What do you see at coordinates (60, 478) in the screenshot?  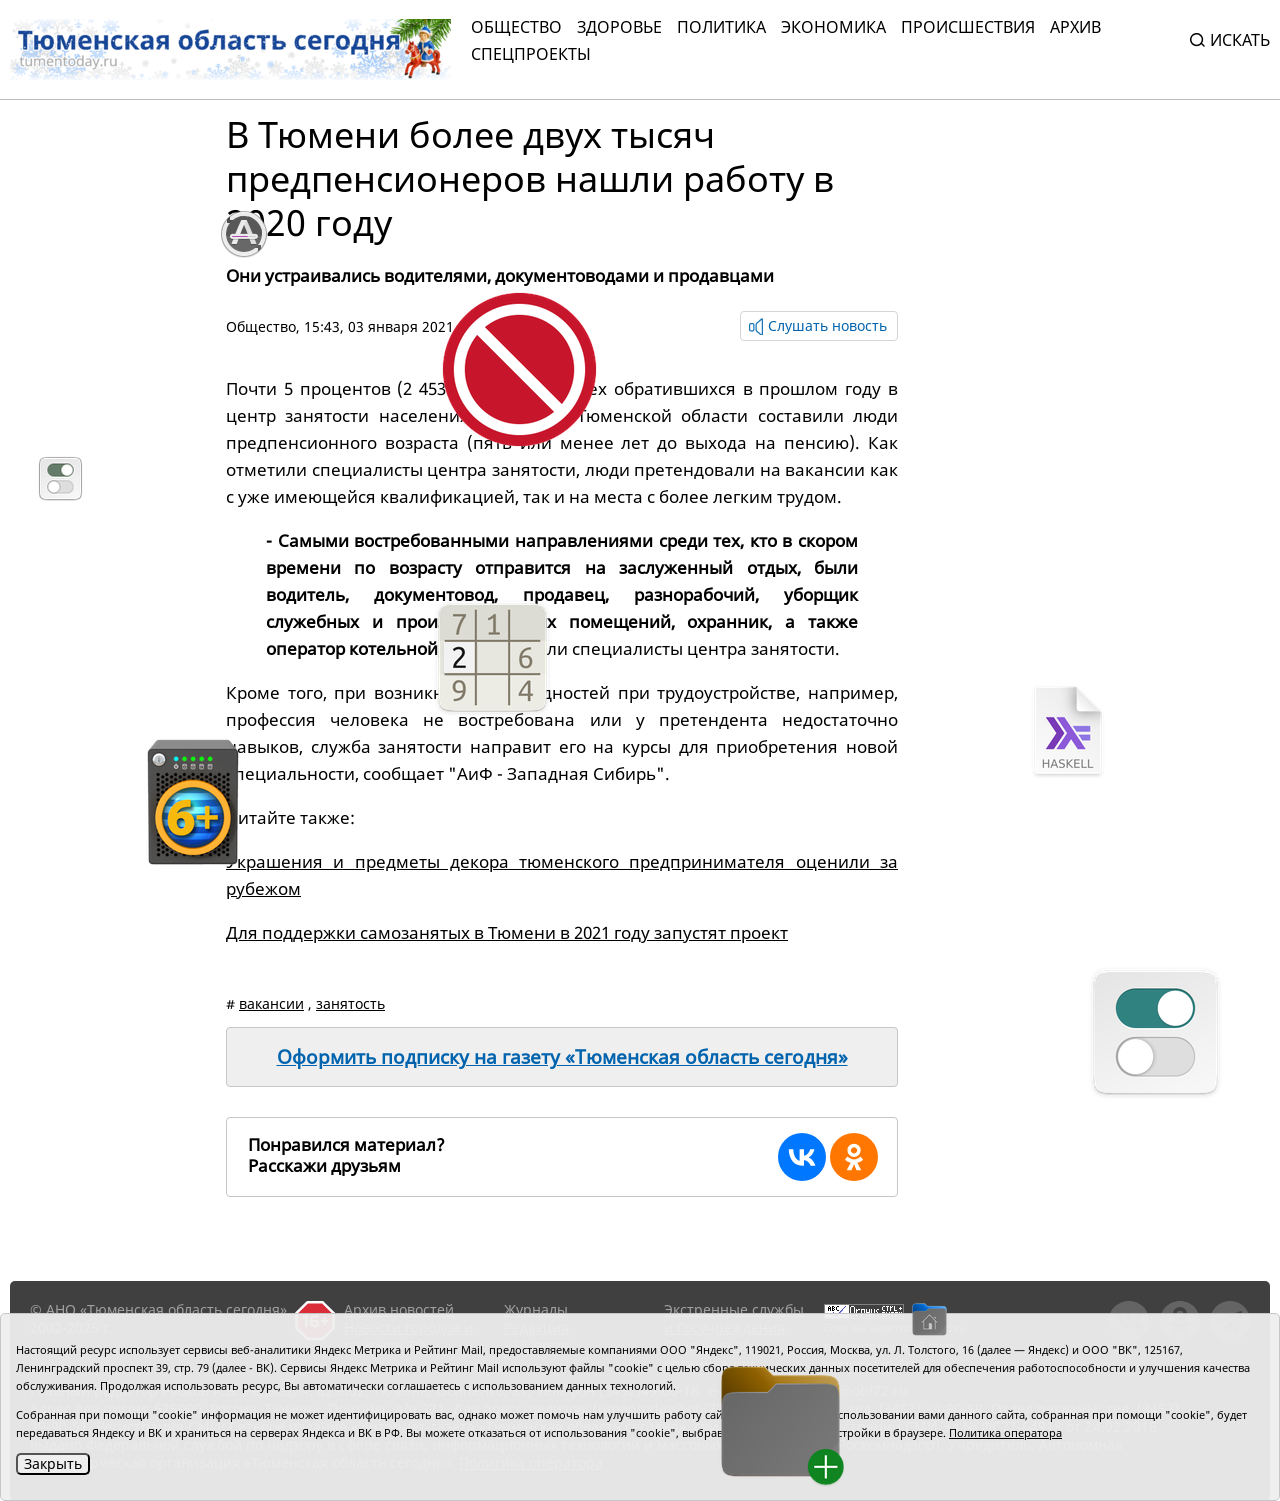 I see `open gnome tweaks to customize system settings` at bounding box center [60, 478].